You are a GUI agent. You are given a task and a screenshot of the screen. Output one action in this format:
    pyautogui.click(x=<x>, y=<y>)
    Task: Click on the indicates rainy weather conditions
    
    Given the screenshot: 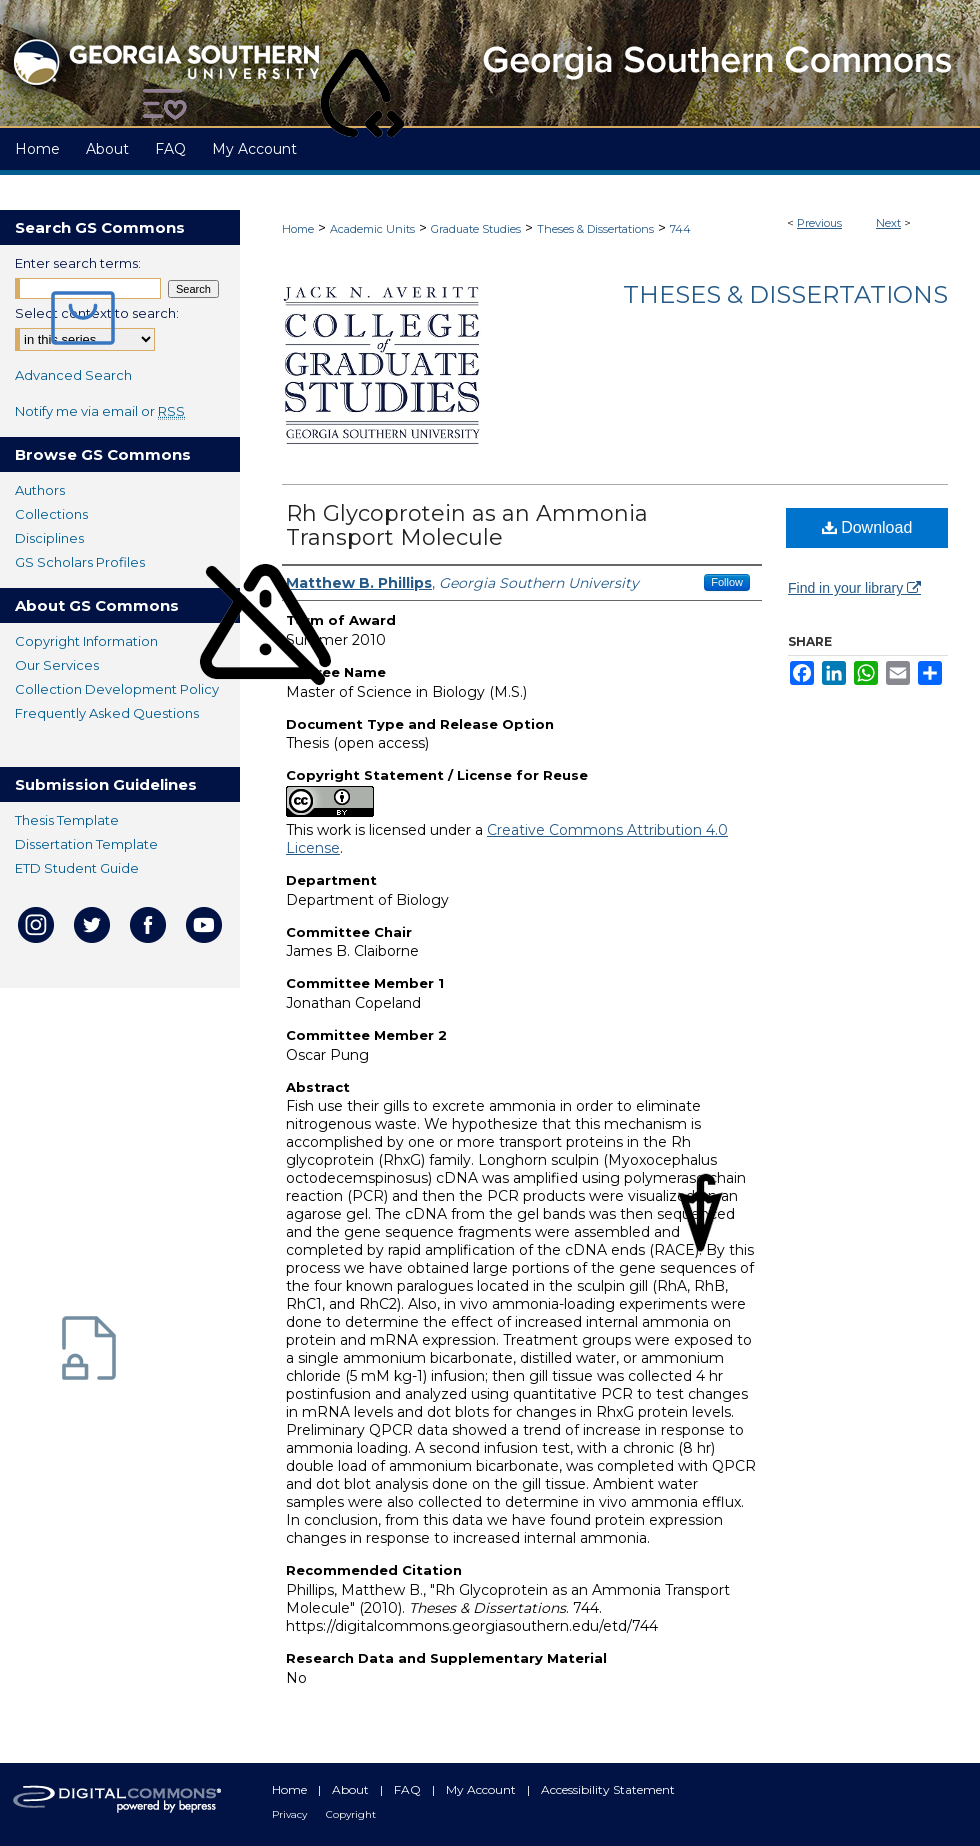 What is the action you would take?
    pyautogui.click(x=700, y=1214)
    